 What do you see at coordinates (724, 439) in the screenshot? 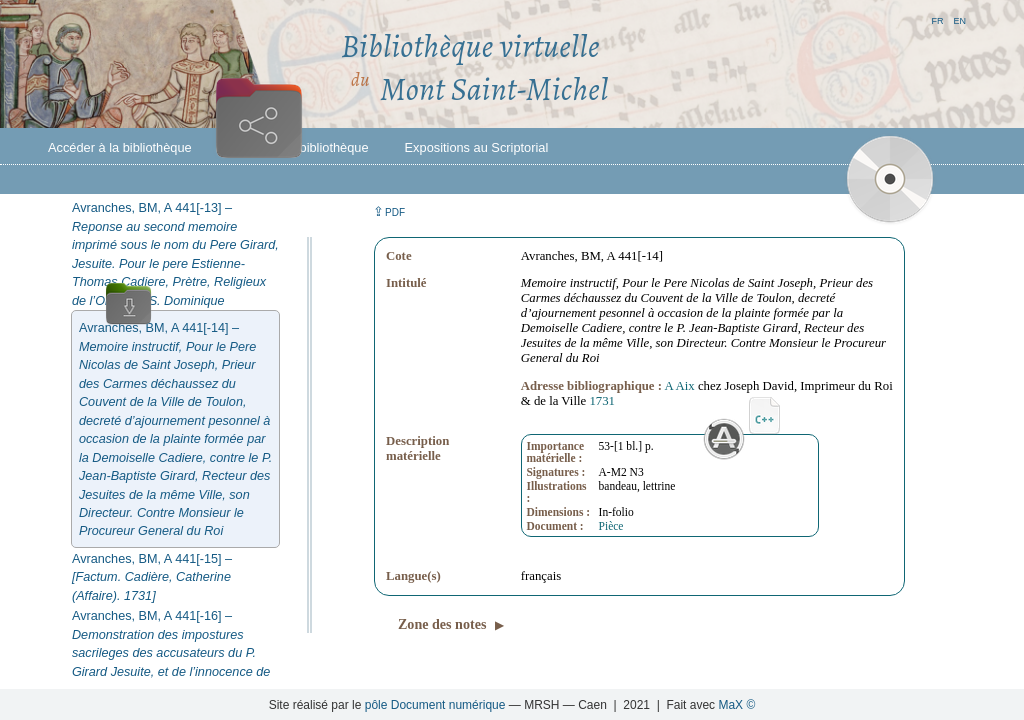
I see `open the software update manager` at bounding box center [724, 439].